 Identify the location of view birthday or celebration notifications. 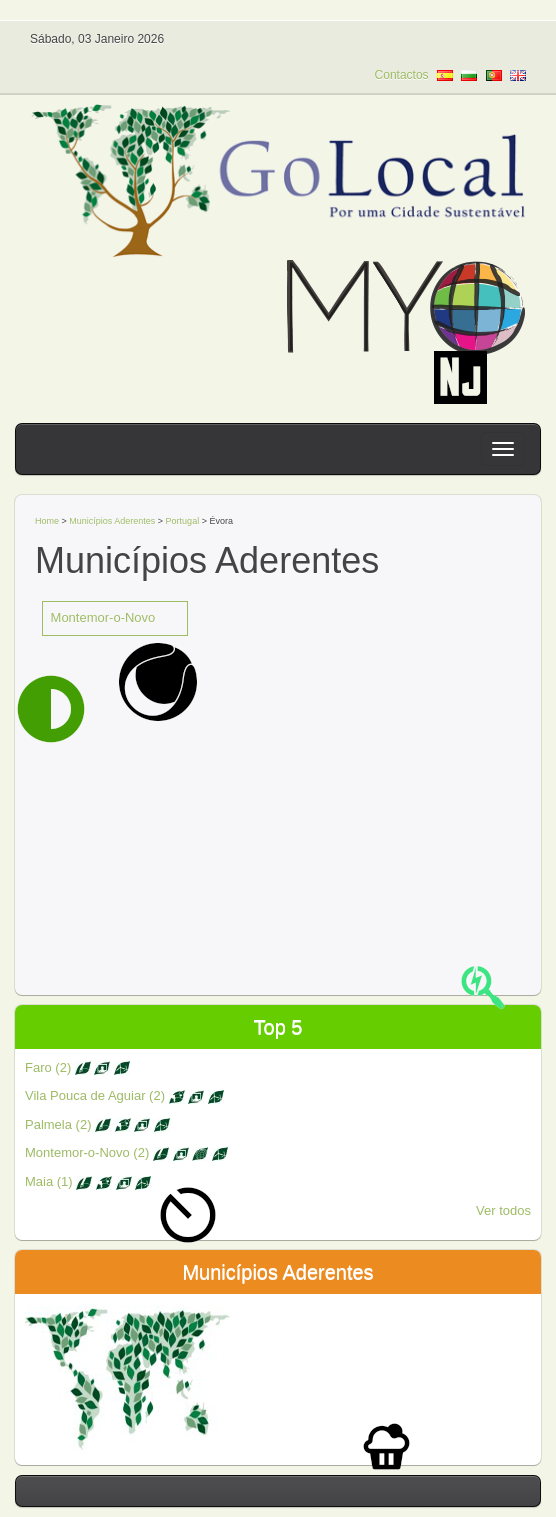
(386, 1446).